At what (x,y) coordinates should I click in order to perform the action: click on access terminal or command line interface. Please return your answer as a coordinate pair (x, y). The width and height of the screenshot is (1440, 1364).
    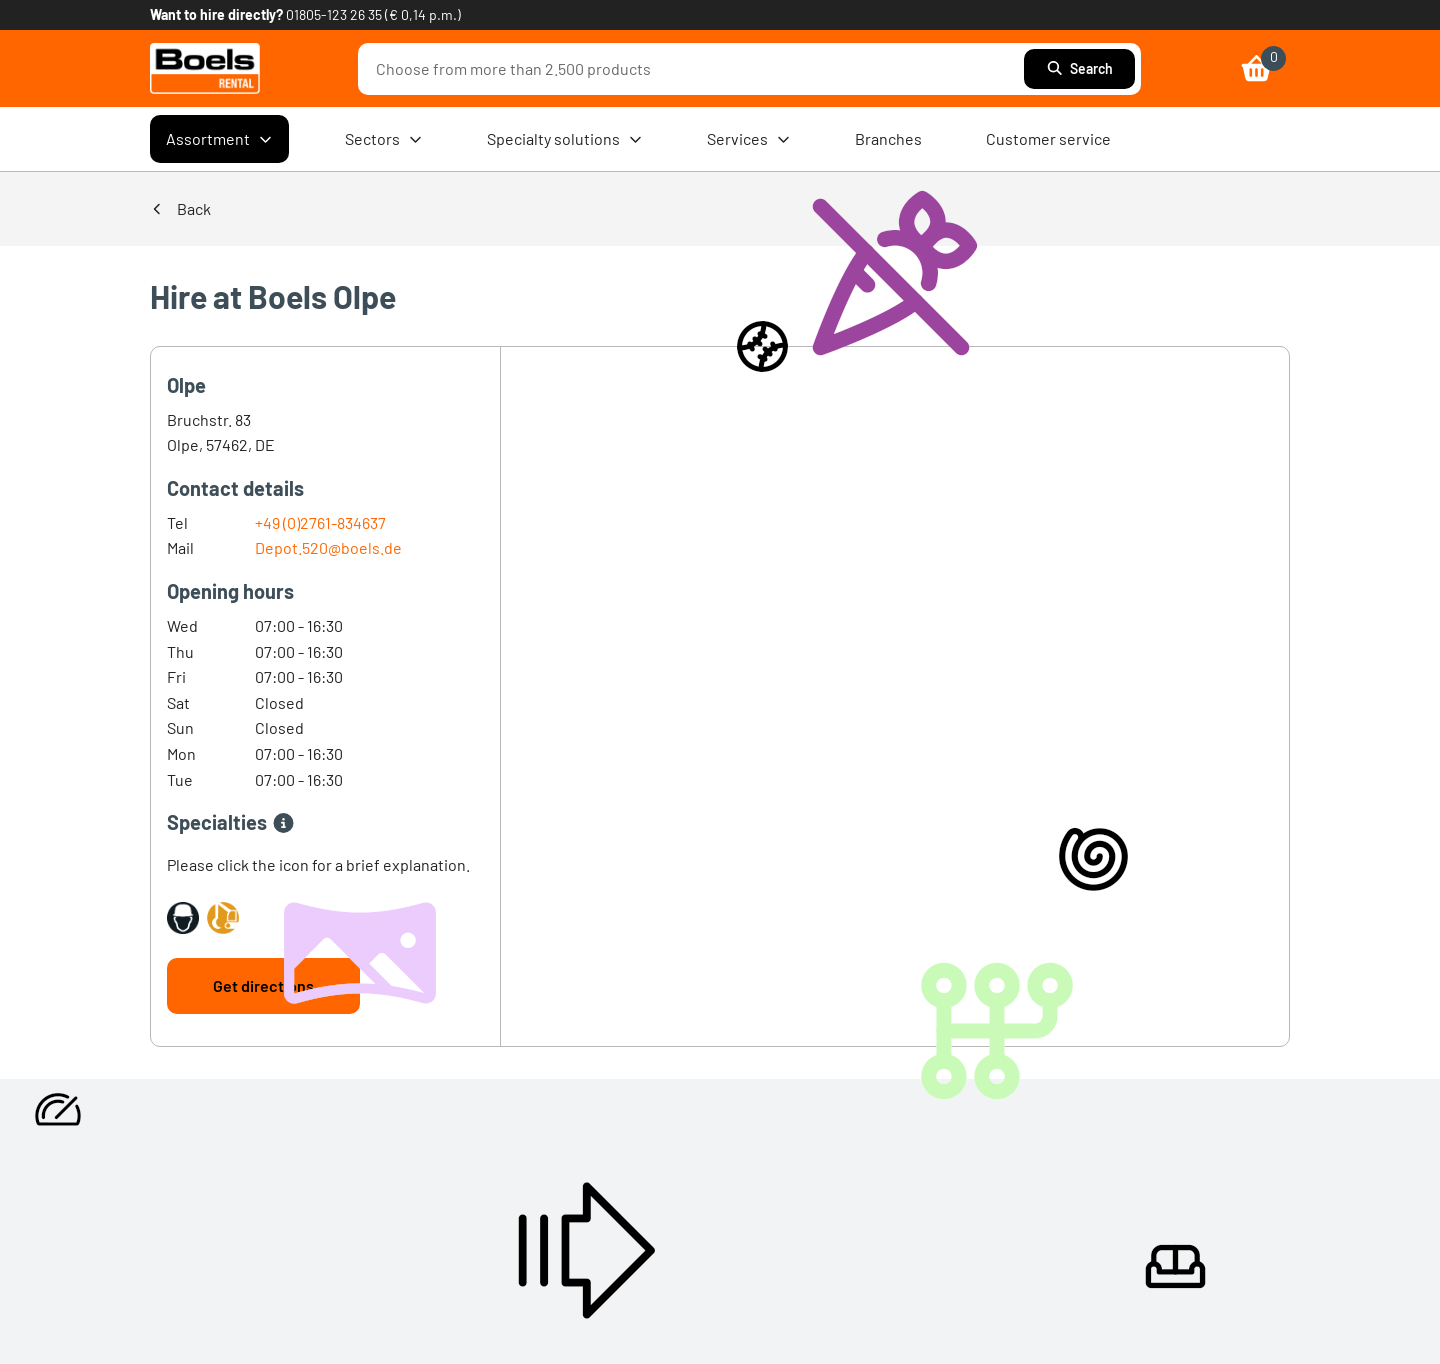
    Looking at the image, I should click on (1093, 859).